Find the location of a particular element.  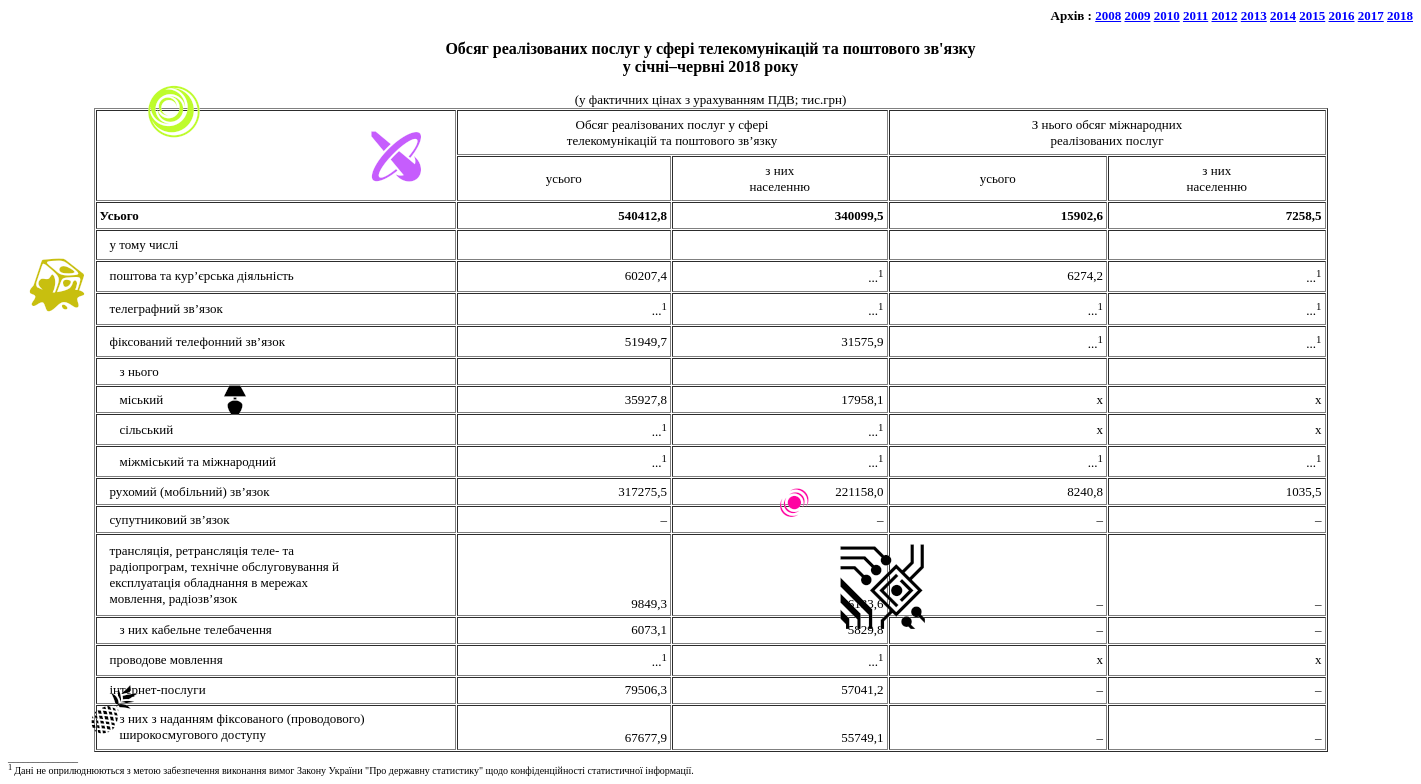

access hardware or system settings is located at coordinates (882, 586).